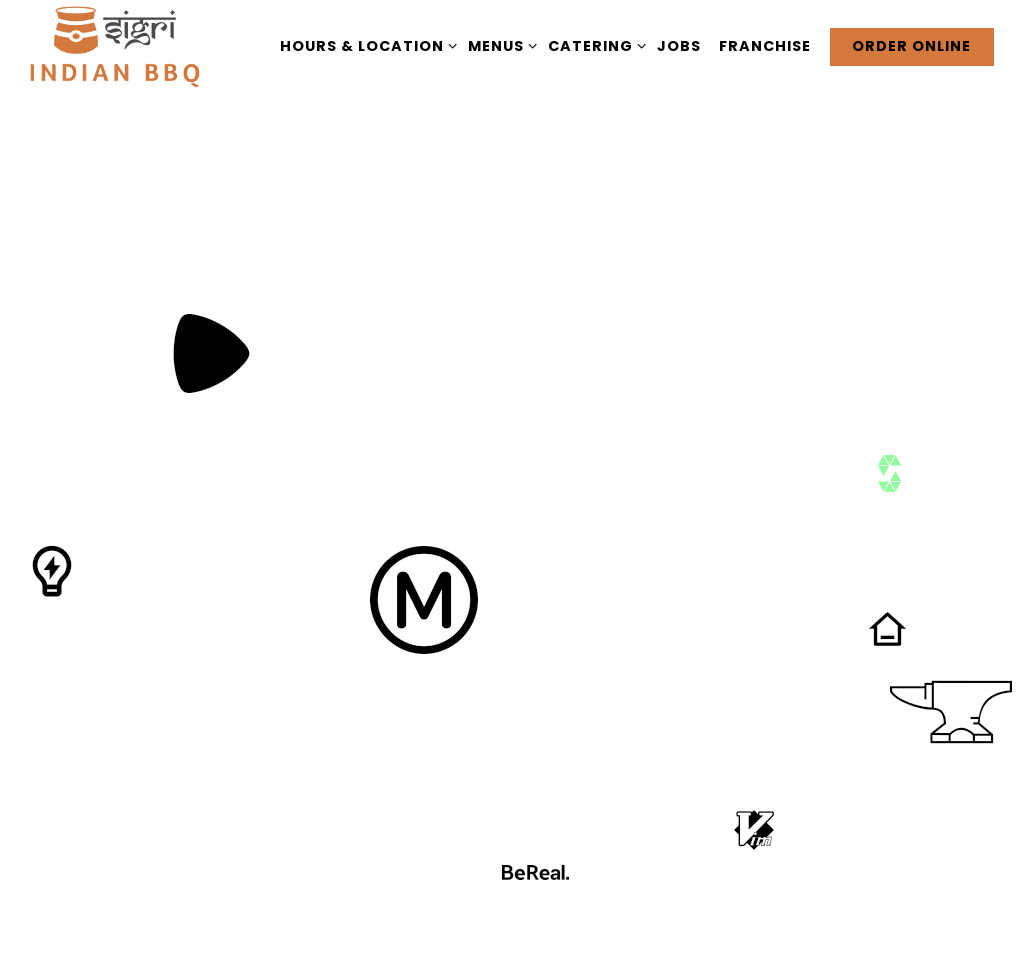  I want to click on conda-forge community package repository, so click(951, 712).